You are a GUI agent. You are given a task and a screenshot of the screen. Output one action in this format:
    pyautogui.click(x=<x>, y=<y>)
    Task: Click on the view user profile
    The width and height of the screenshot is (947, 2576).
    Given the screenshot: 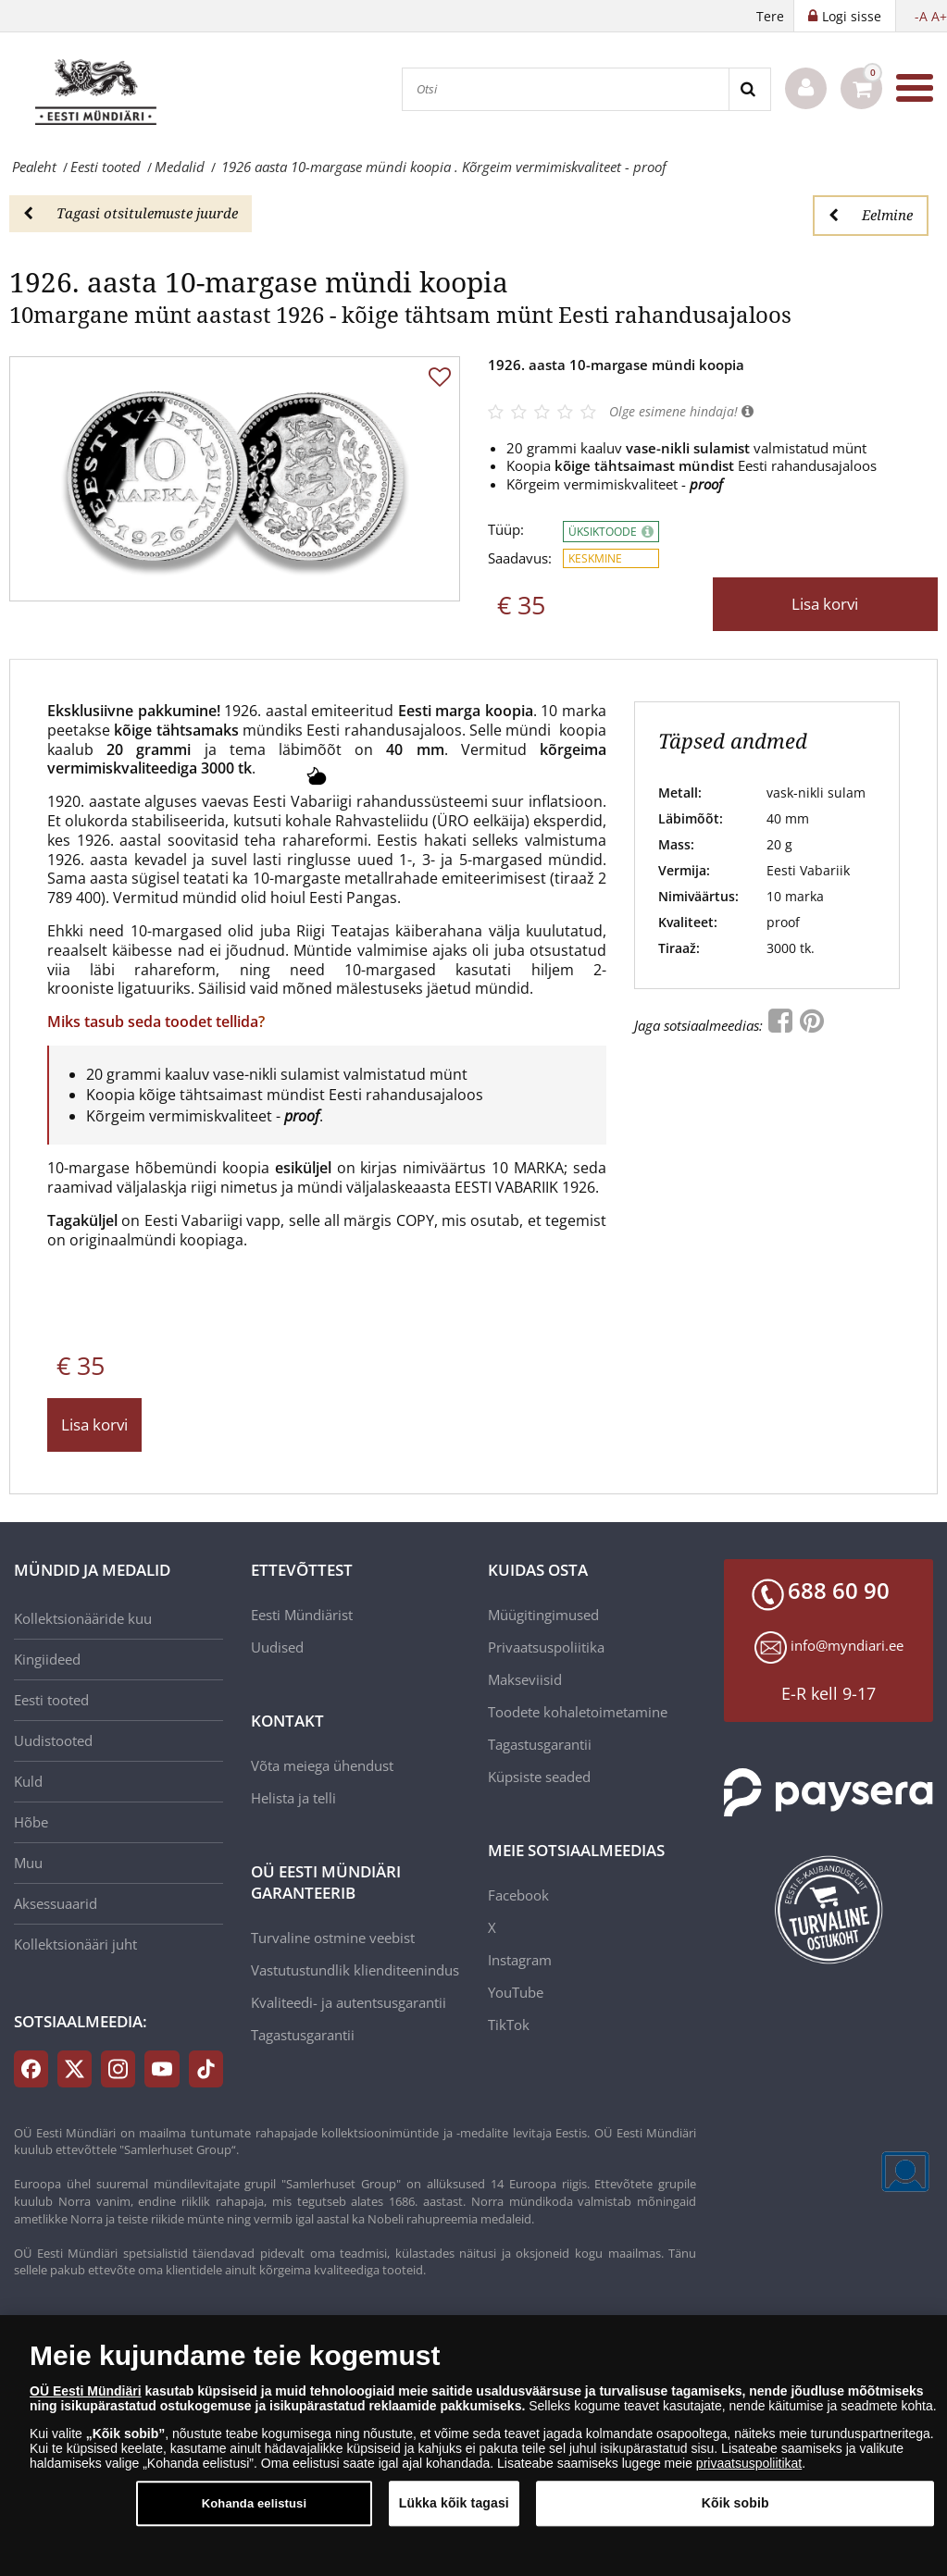 What is the action you would take?
    pyautogui.click(x=905, y=2172)
    